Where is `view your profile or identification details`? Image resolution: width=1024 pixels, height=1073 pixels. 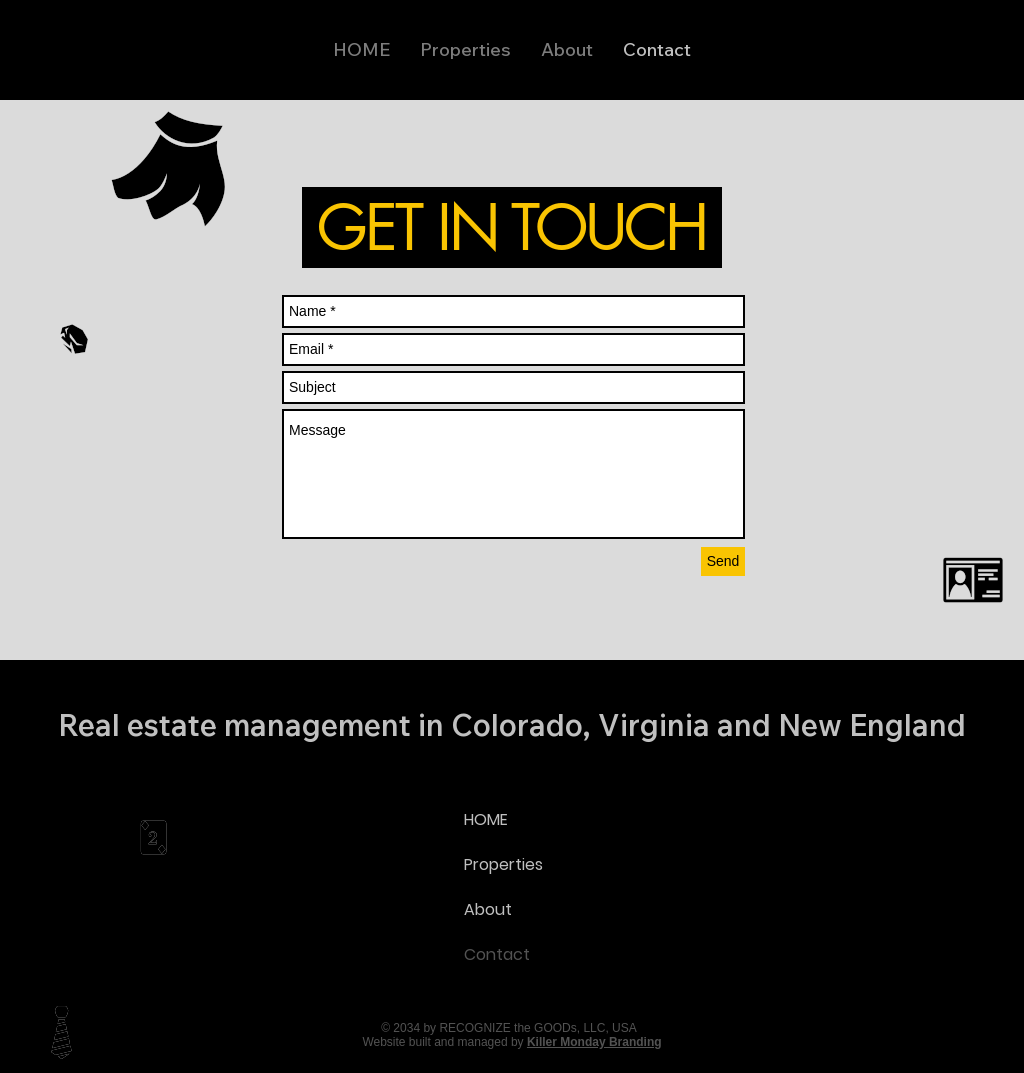 view your profile or identification details is located at coordinates (973, 579).